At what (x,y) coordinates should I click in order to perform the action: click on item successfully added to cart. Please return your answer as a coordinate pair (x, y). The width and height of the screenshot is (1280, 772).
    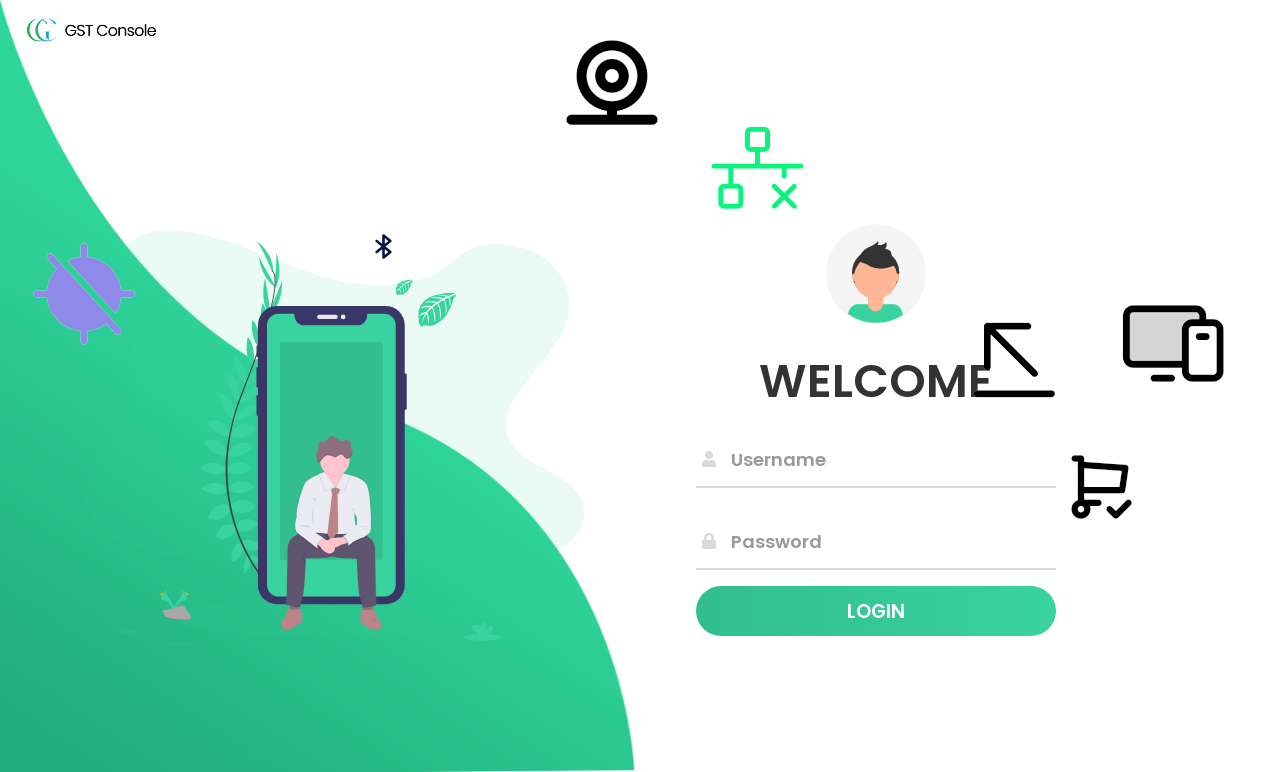
    Looking at the image, I should click on (1100, 487).